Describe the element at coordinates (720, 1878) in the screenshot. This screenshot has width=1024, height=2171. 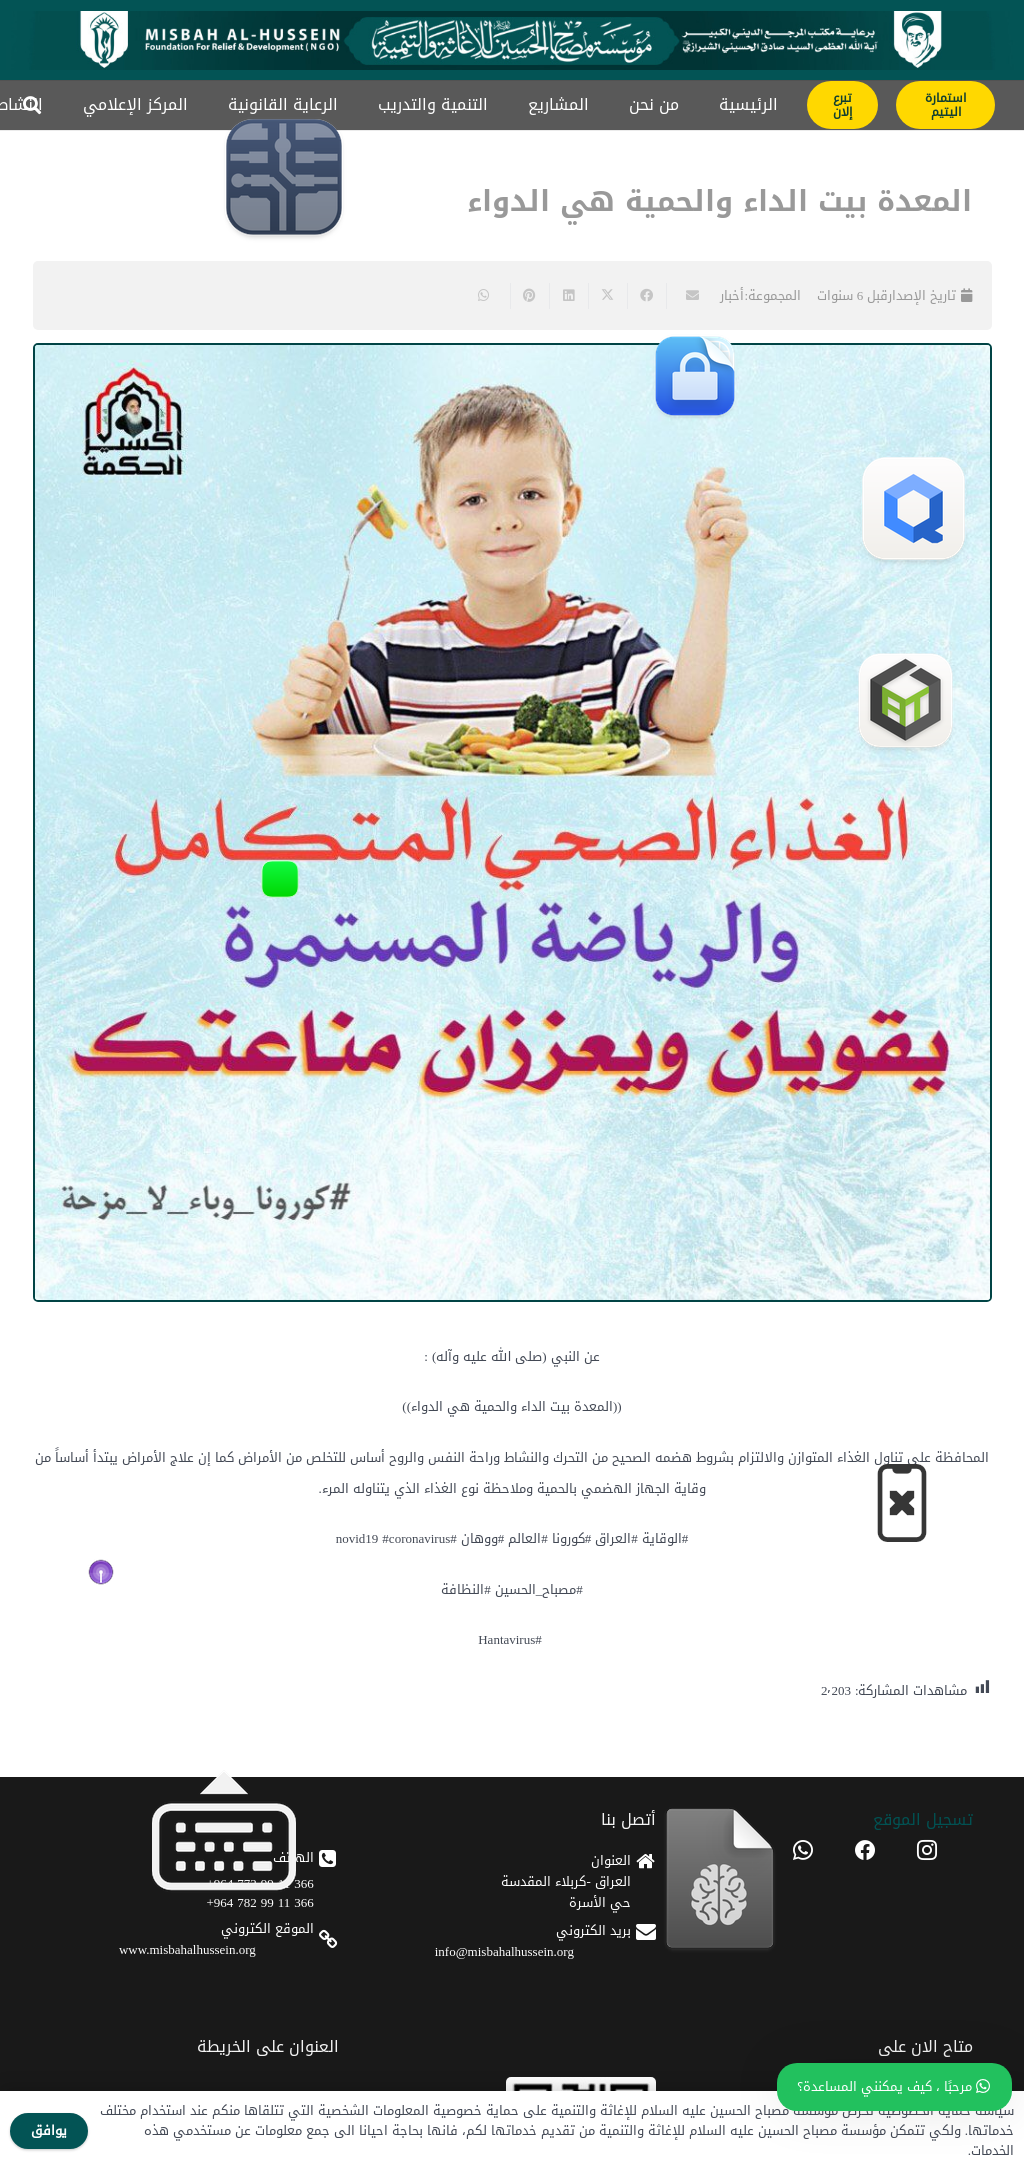
I see `a DICOM medical imaging file` at that location.